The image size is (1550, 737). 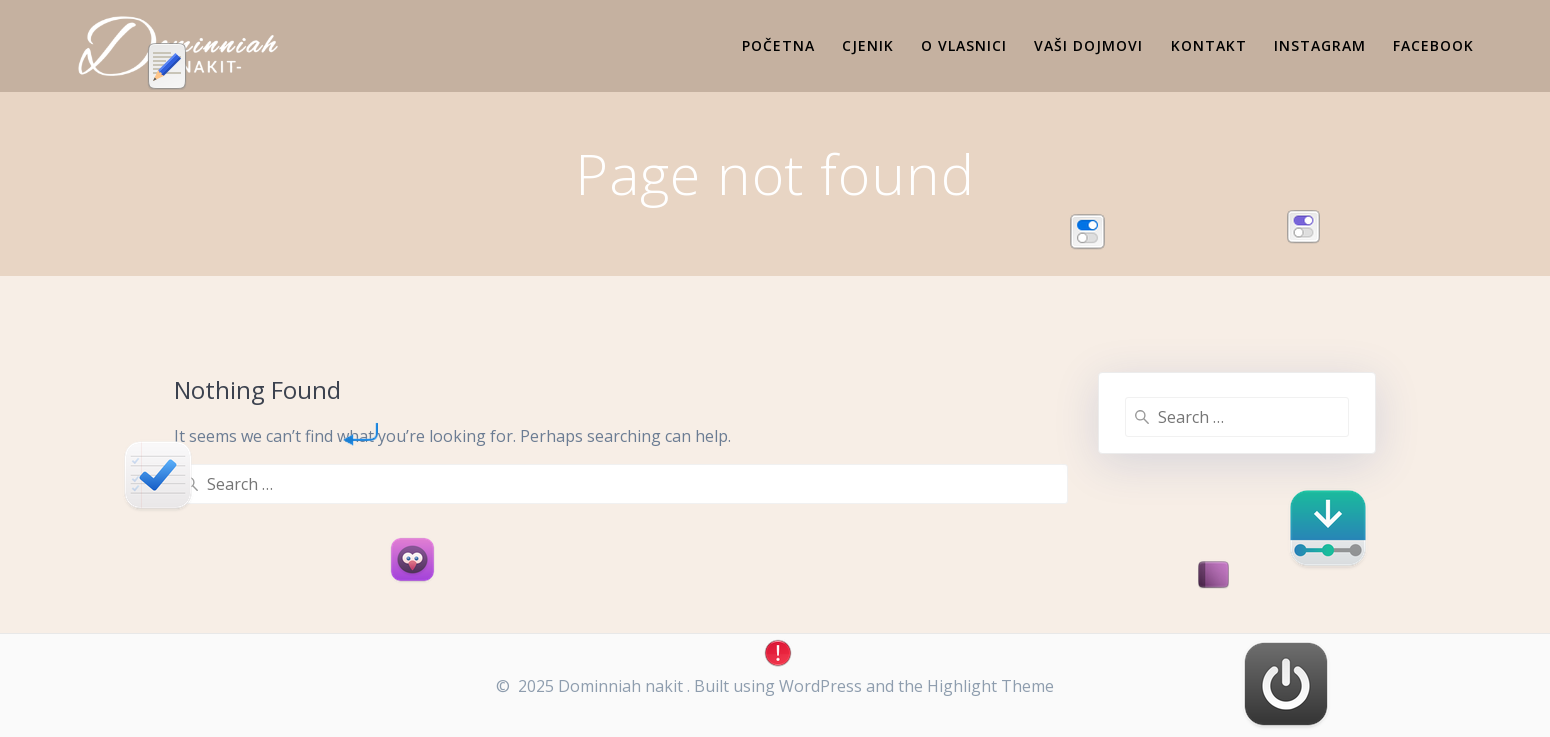 What do you see at coordinates (778, 653) in the screenshot?
I see `indicates an important alert or warning` at bounding box center [778, 653].